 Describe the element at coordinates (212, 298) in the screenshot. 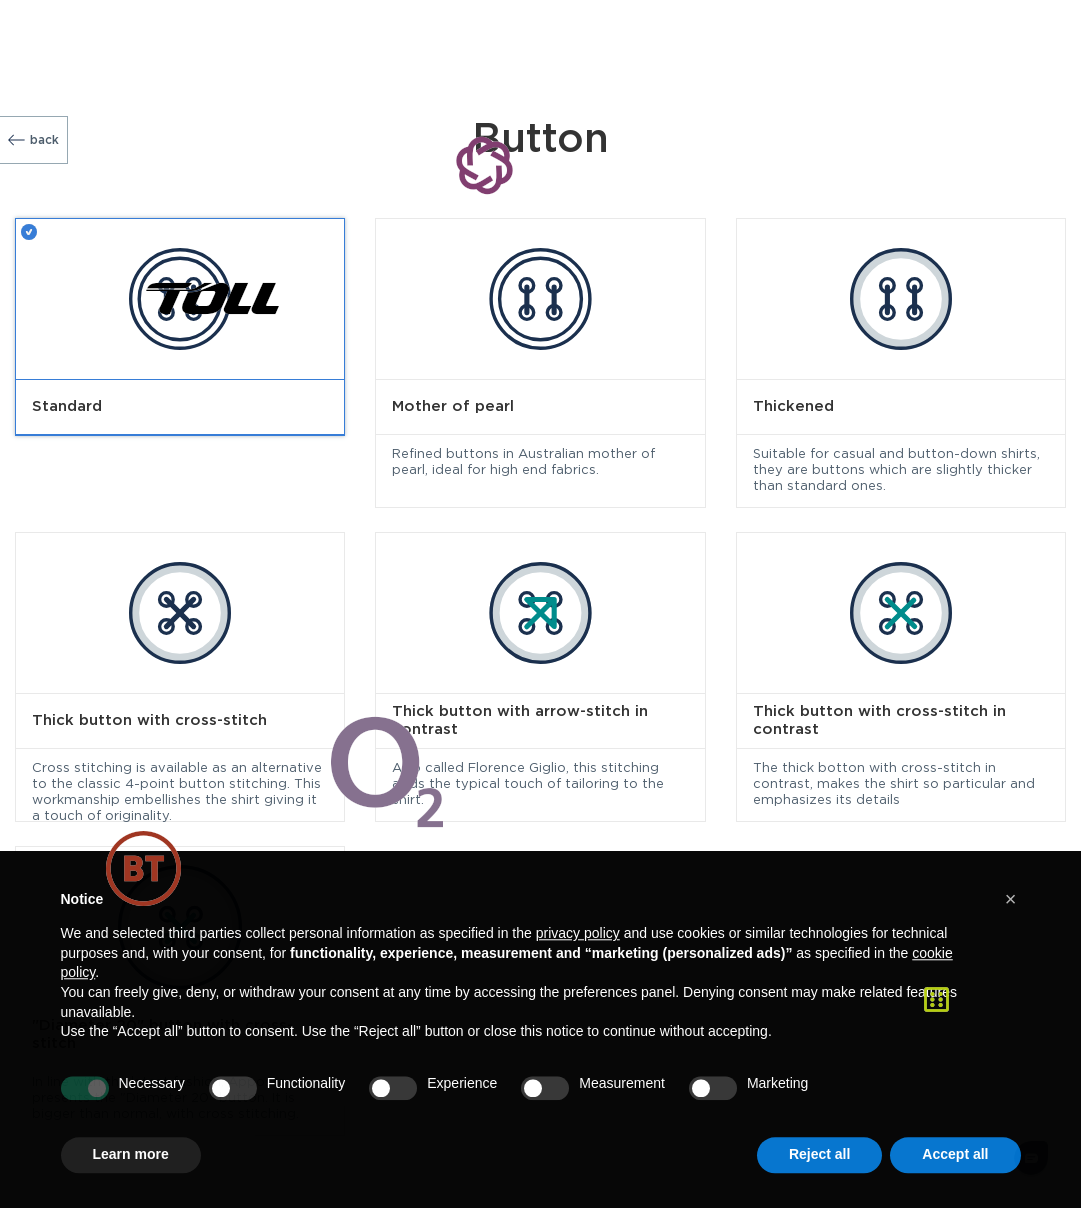

I see `toll group logistics company logo` at that location.